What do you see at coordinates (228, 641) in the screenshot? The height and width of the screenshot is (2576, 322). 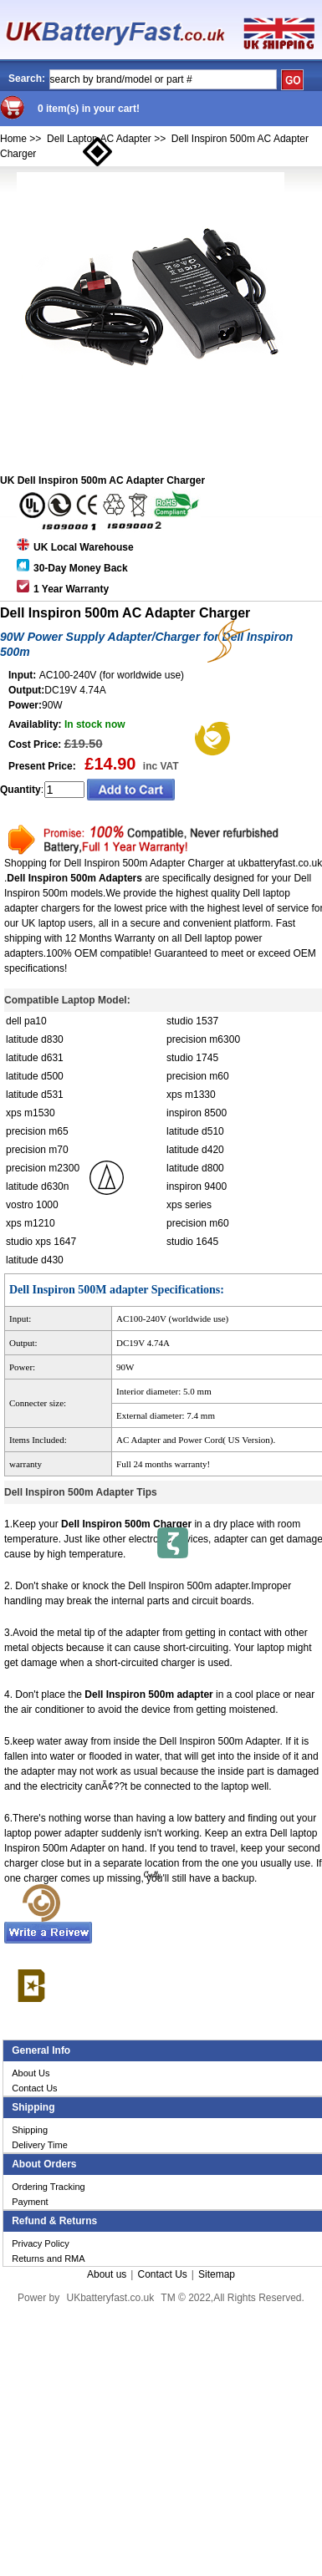 I see `sailfish os logo` at bounding box center [228, 641].